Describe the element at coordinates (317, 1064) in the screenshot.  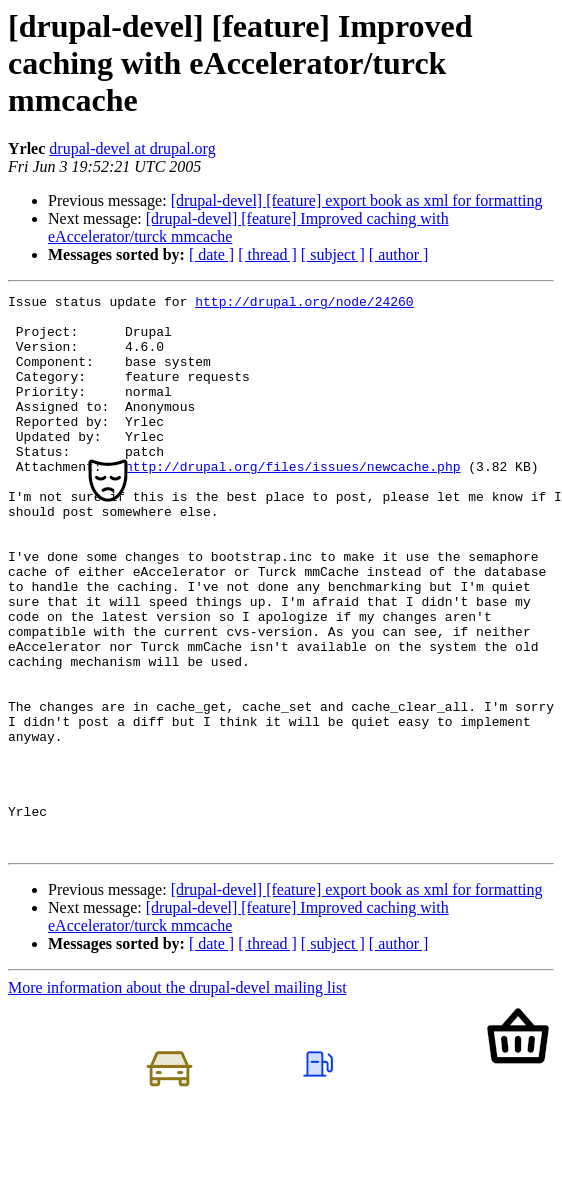
I see `find nearby gas stations` at that location.